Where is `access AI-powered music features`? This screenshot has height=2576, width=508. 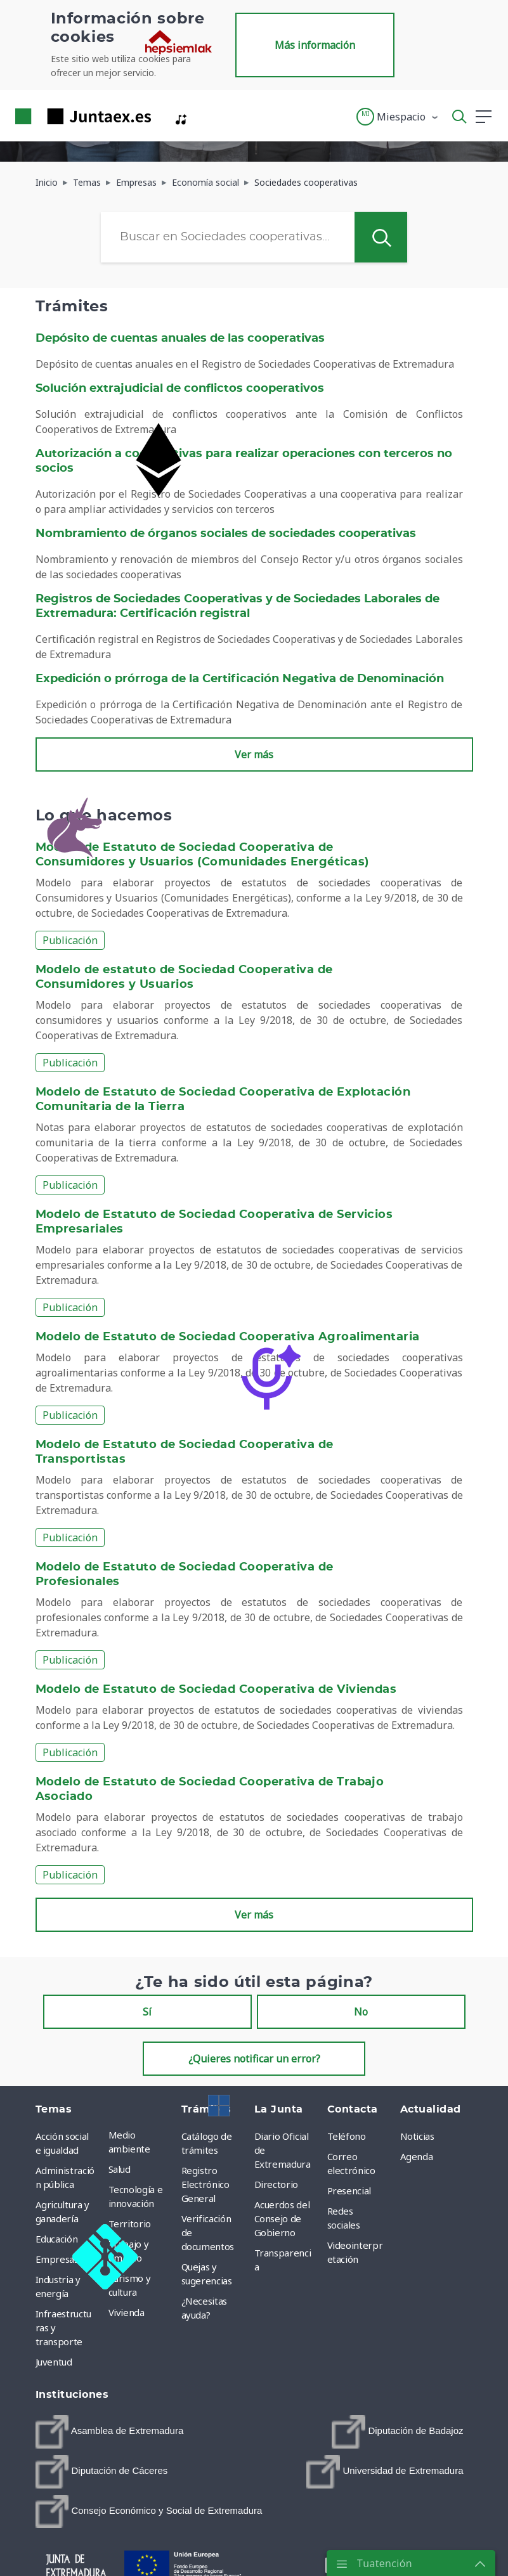 access AI-powered music features is located at coordinates (181, 120).